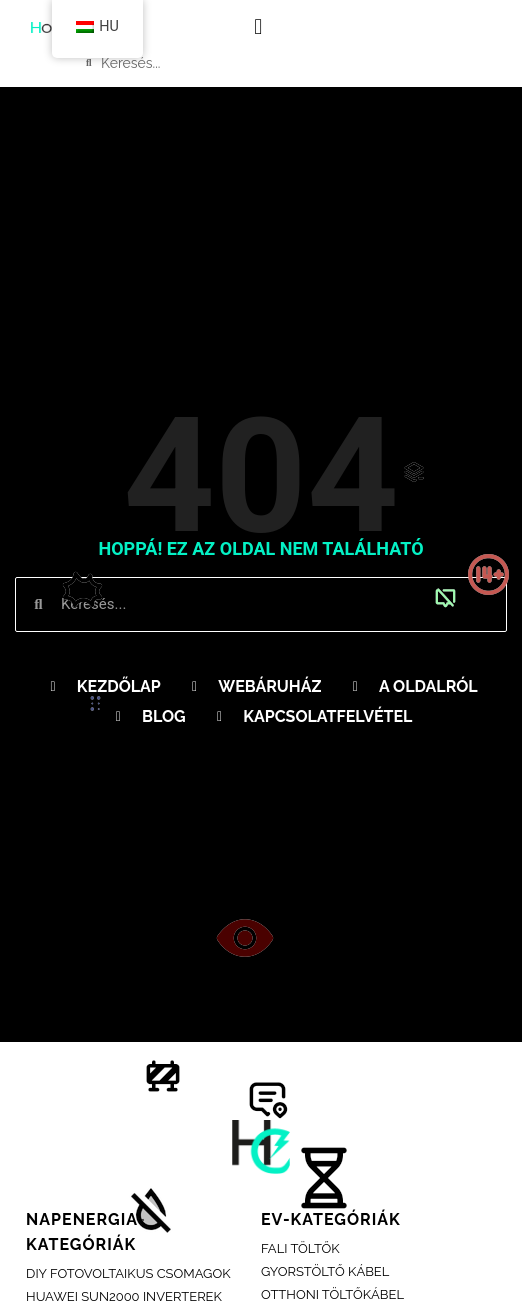 This screenshot has width=522, height=1307. Describe the element at coordinates (82, 589) in the screenshot. I see `indicates an explosion or impact effect` at that location.